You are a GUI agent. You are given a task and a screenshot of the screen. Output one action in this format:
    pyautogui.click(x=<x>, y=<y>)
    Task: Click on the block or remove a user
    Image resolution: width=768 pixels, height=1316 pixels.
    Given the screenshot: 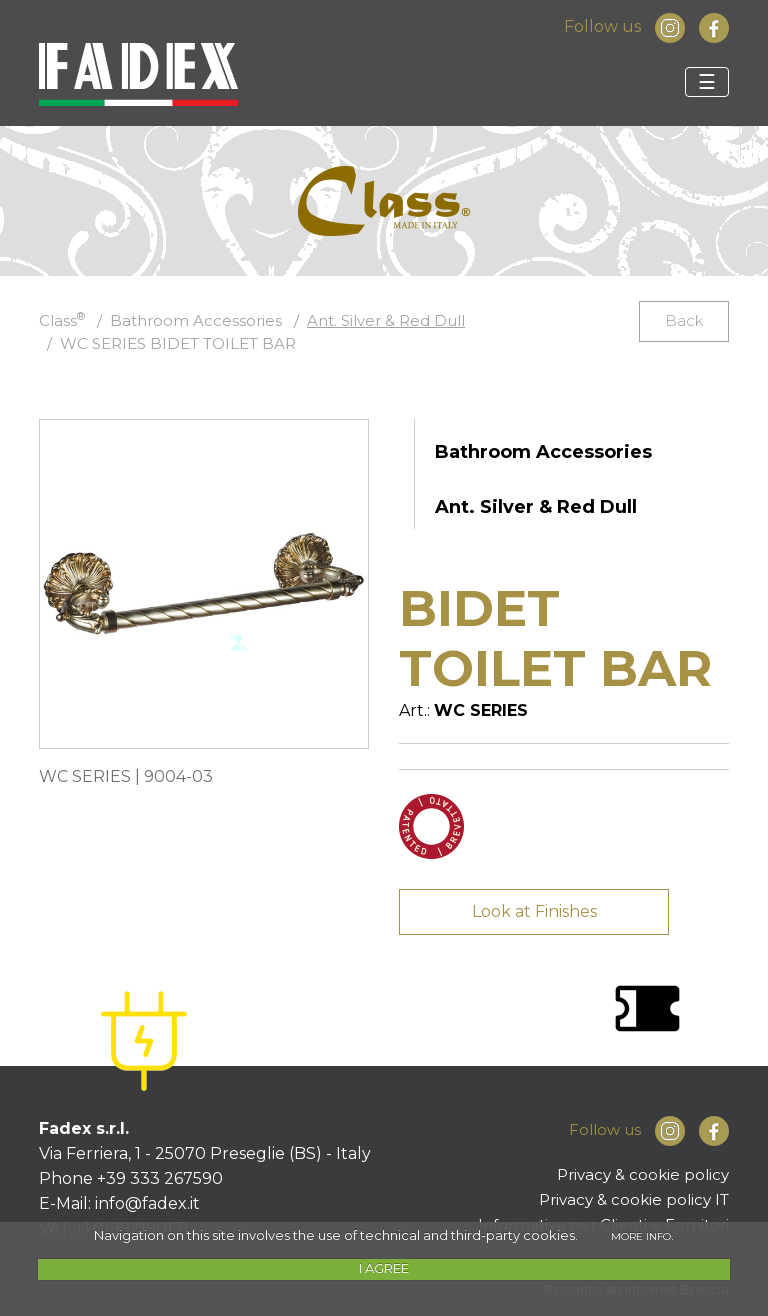 What is the action you would take?
    pyautogui.click(x=238, y=642)
    